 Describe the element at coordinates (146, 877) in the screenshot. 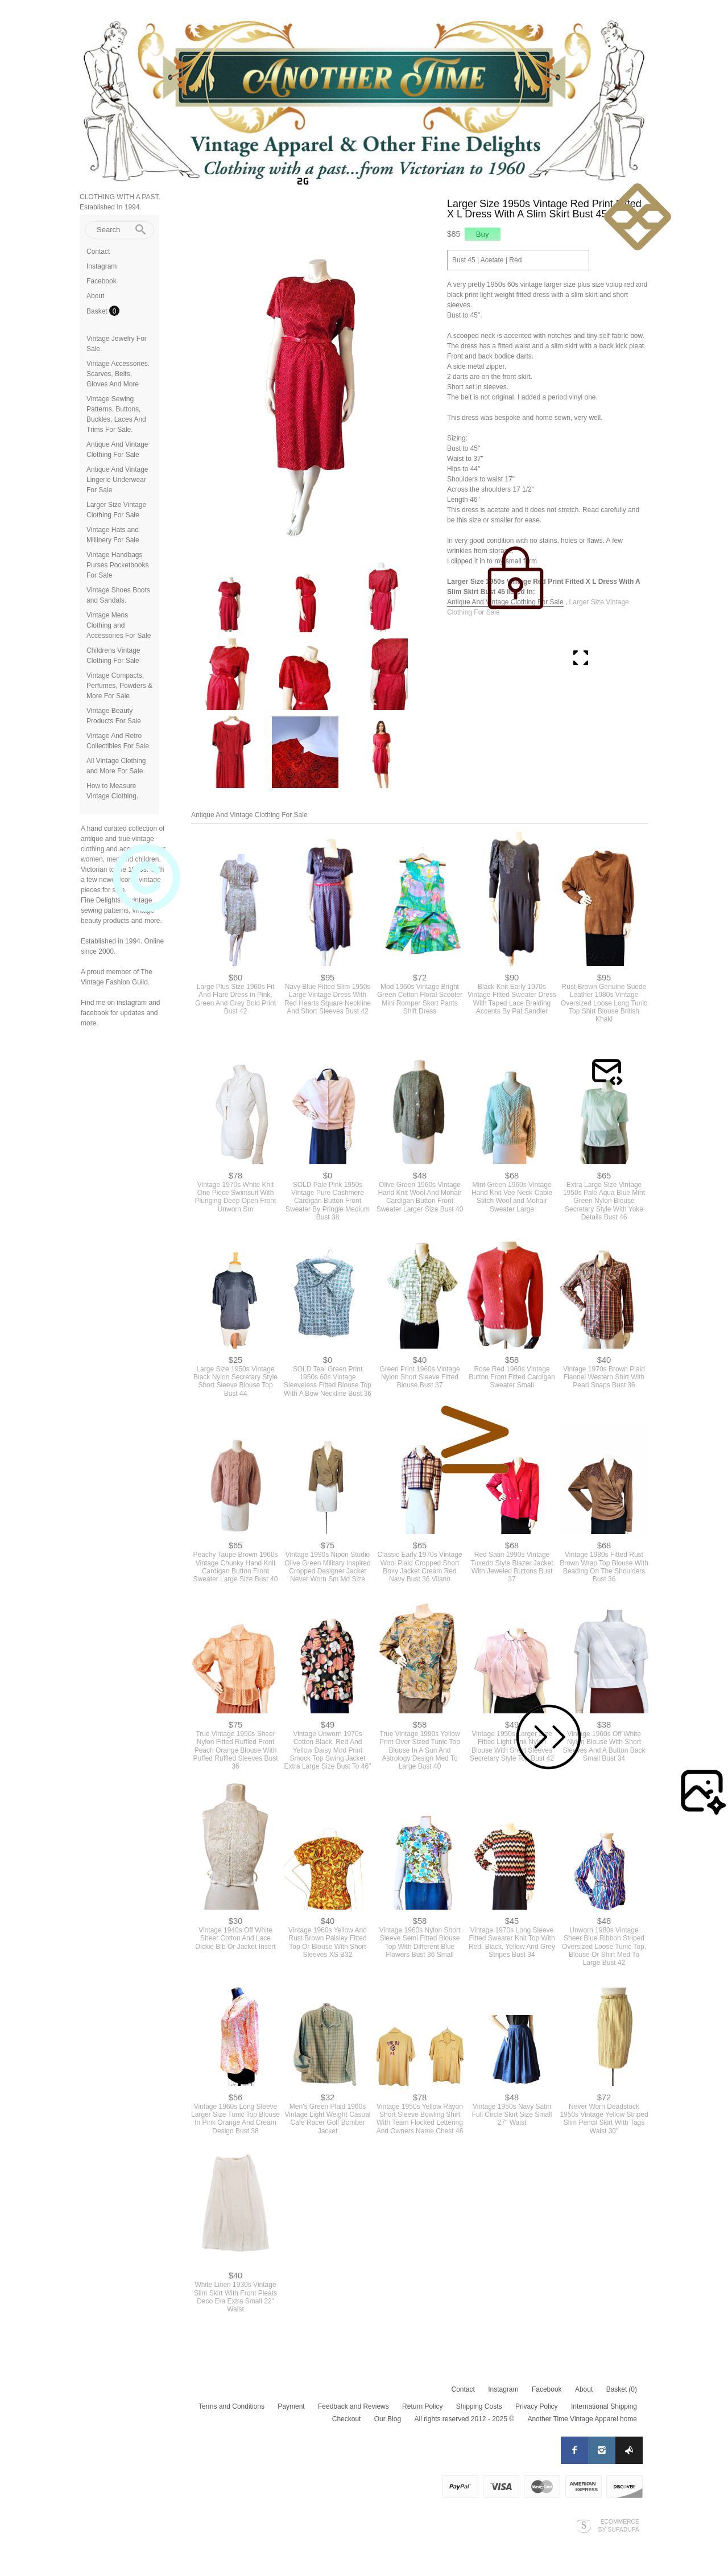

I see `indicates copyrighted content` at that location.